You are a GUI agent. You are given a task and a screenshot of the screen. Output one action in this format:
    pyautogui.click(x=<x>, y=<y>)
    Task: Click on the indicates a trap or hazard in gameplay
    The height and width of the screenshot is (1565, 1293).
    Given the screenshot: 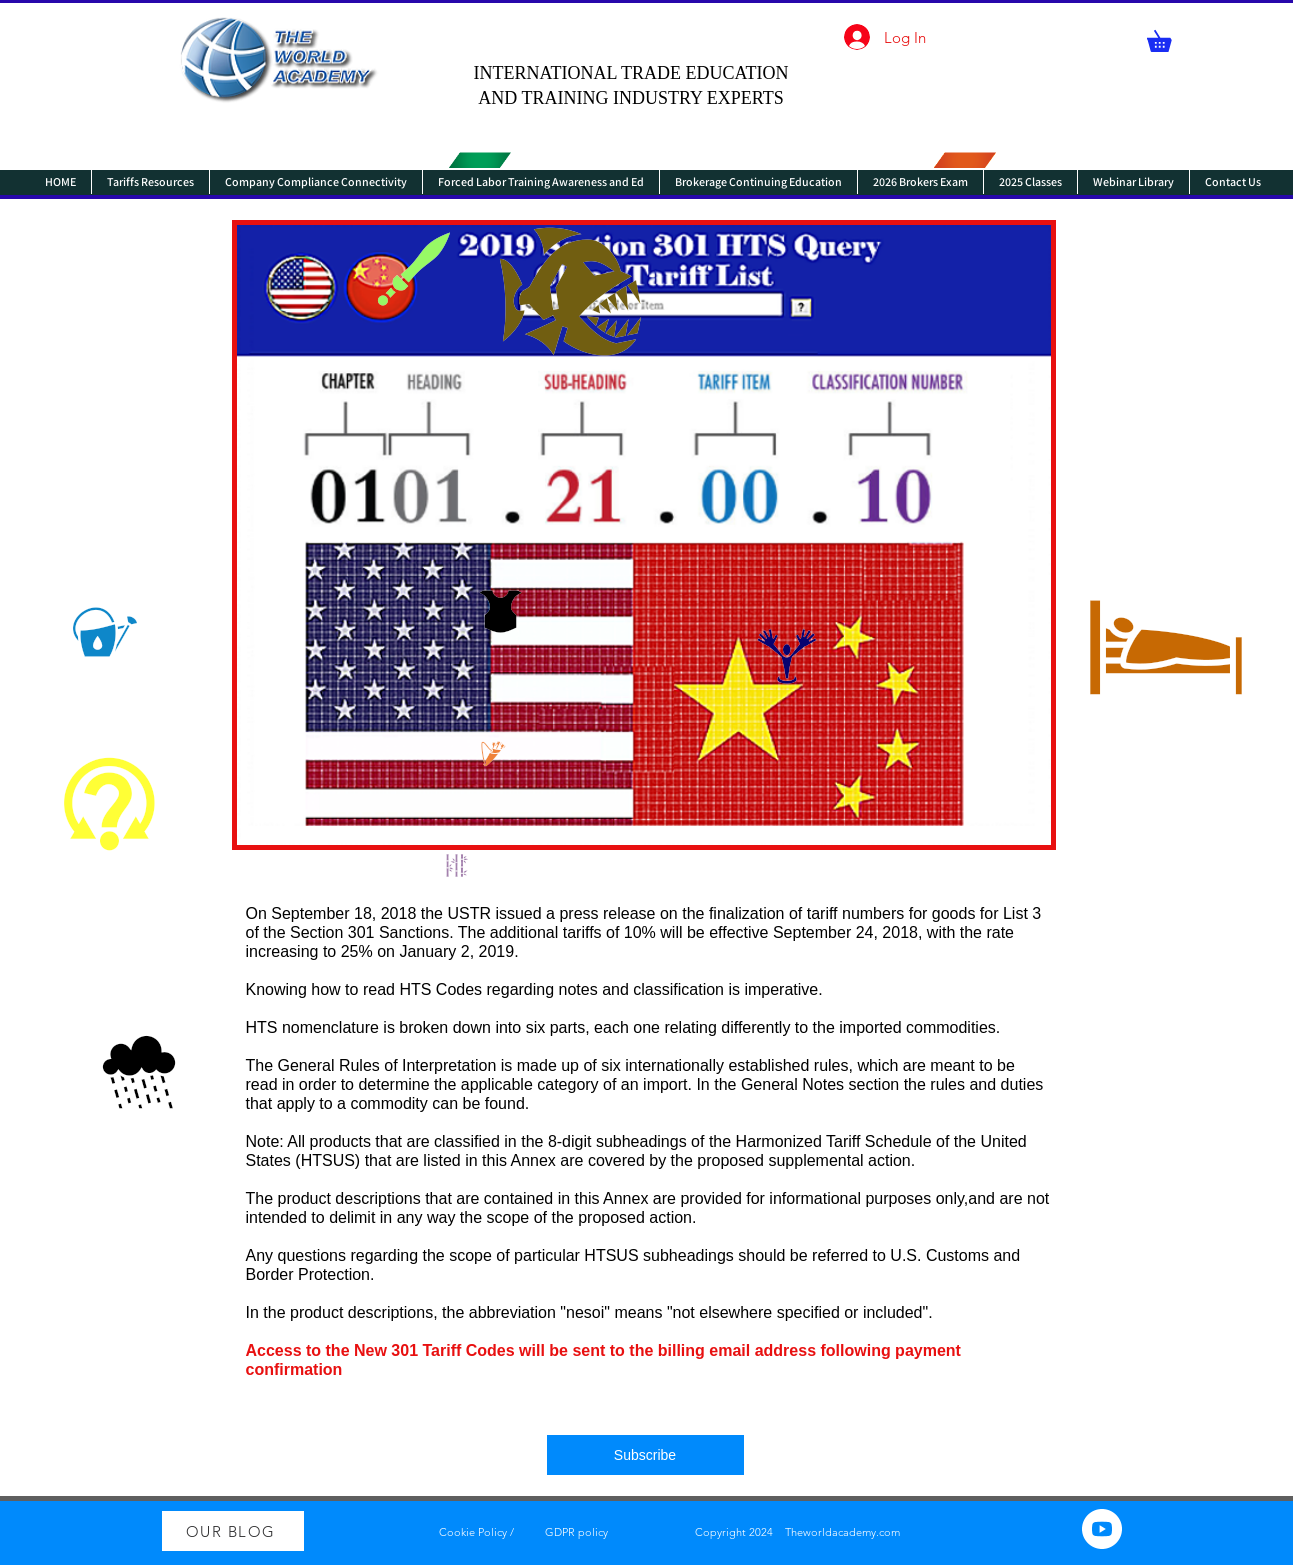 What is the action you would take?
    pyautogui.click(x=786, y=654)
    